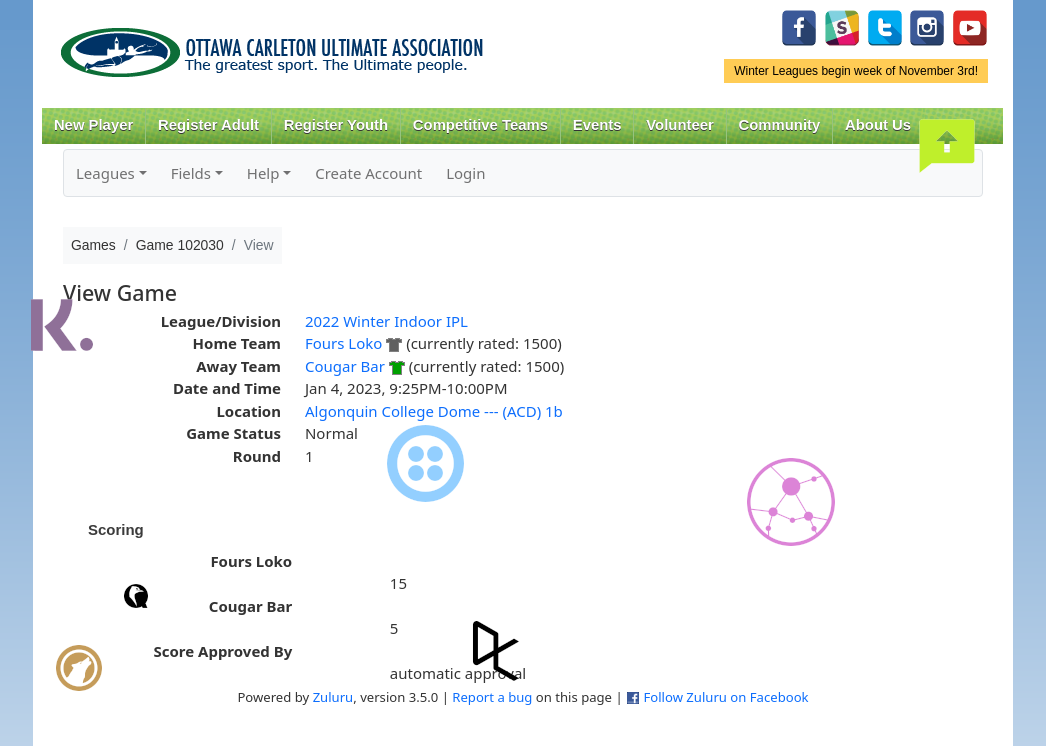 This screenshot has width=1046, height=746. What do you see at coordinates (947, 144) in the screenshot?
I see `upload a file to the conversation` at bounding box center [947, 144].